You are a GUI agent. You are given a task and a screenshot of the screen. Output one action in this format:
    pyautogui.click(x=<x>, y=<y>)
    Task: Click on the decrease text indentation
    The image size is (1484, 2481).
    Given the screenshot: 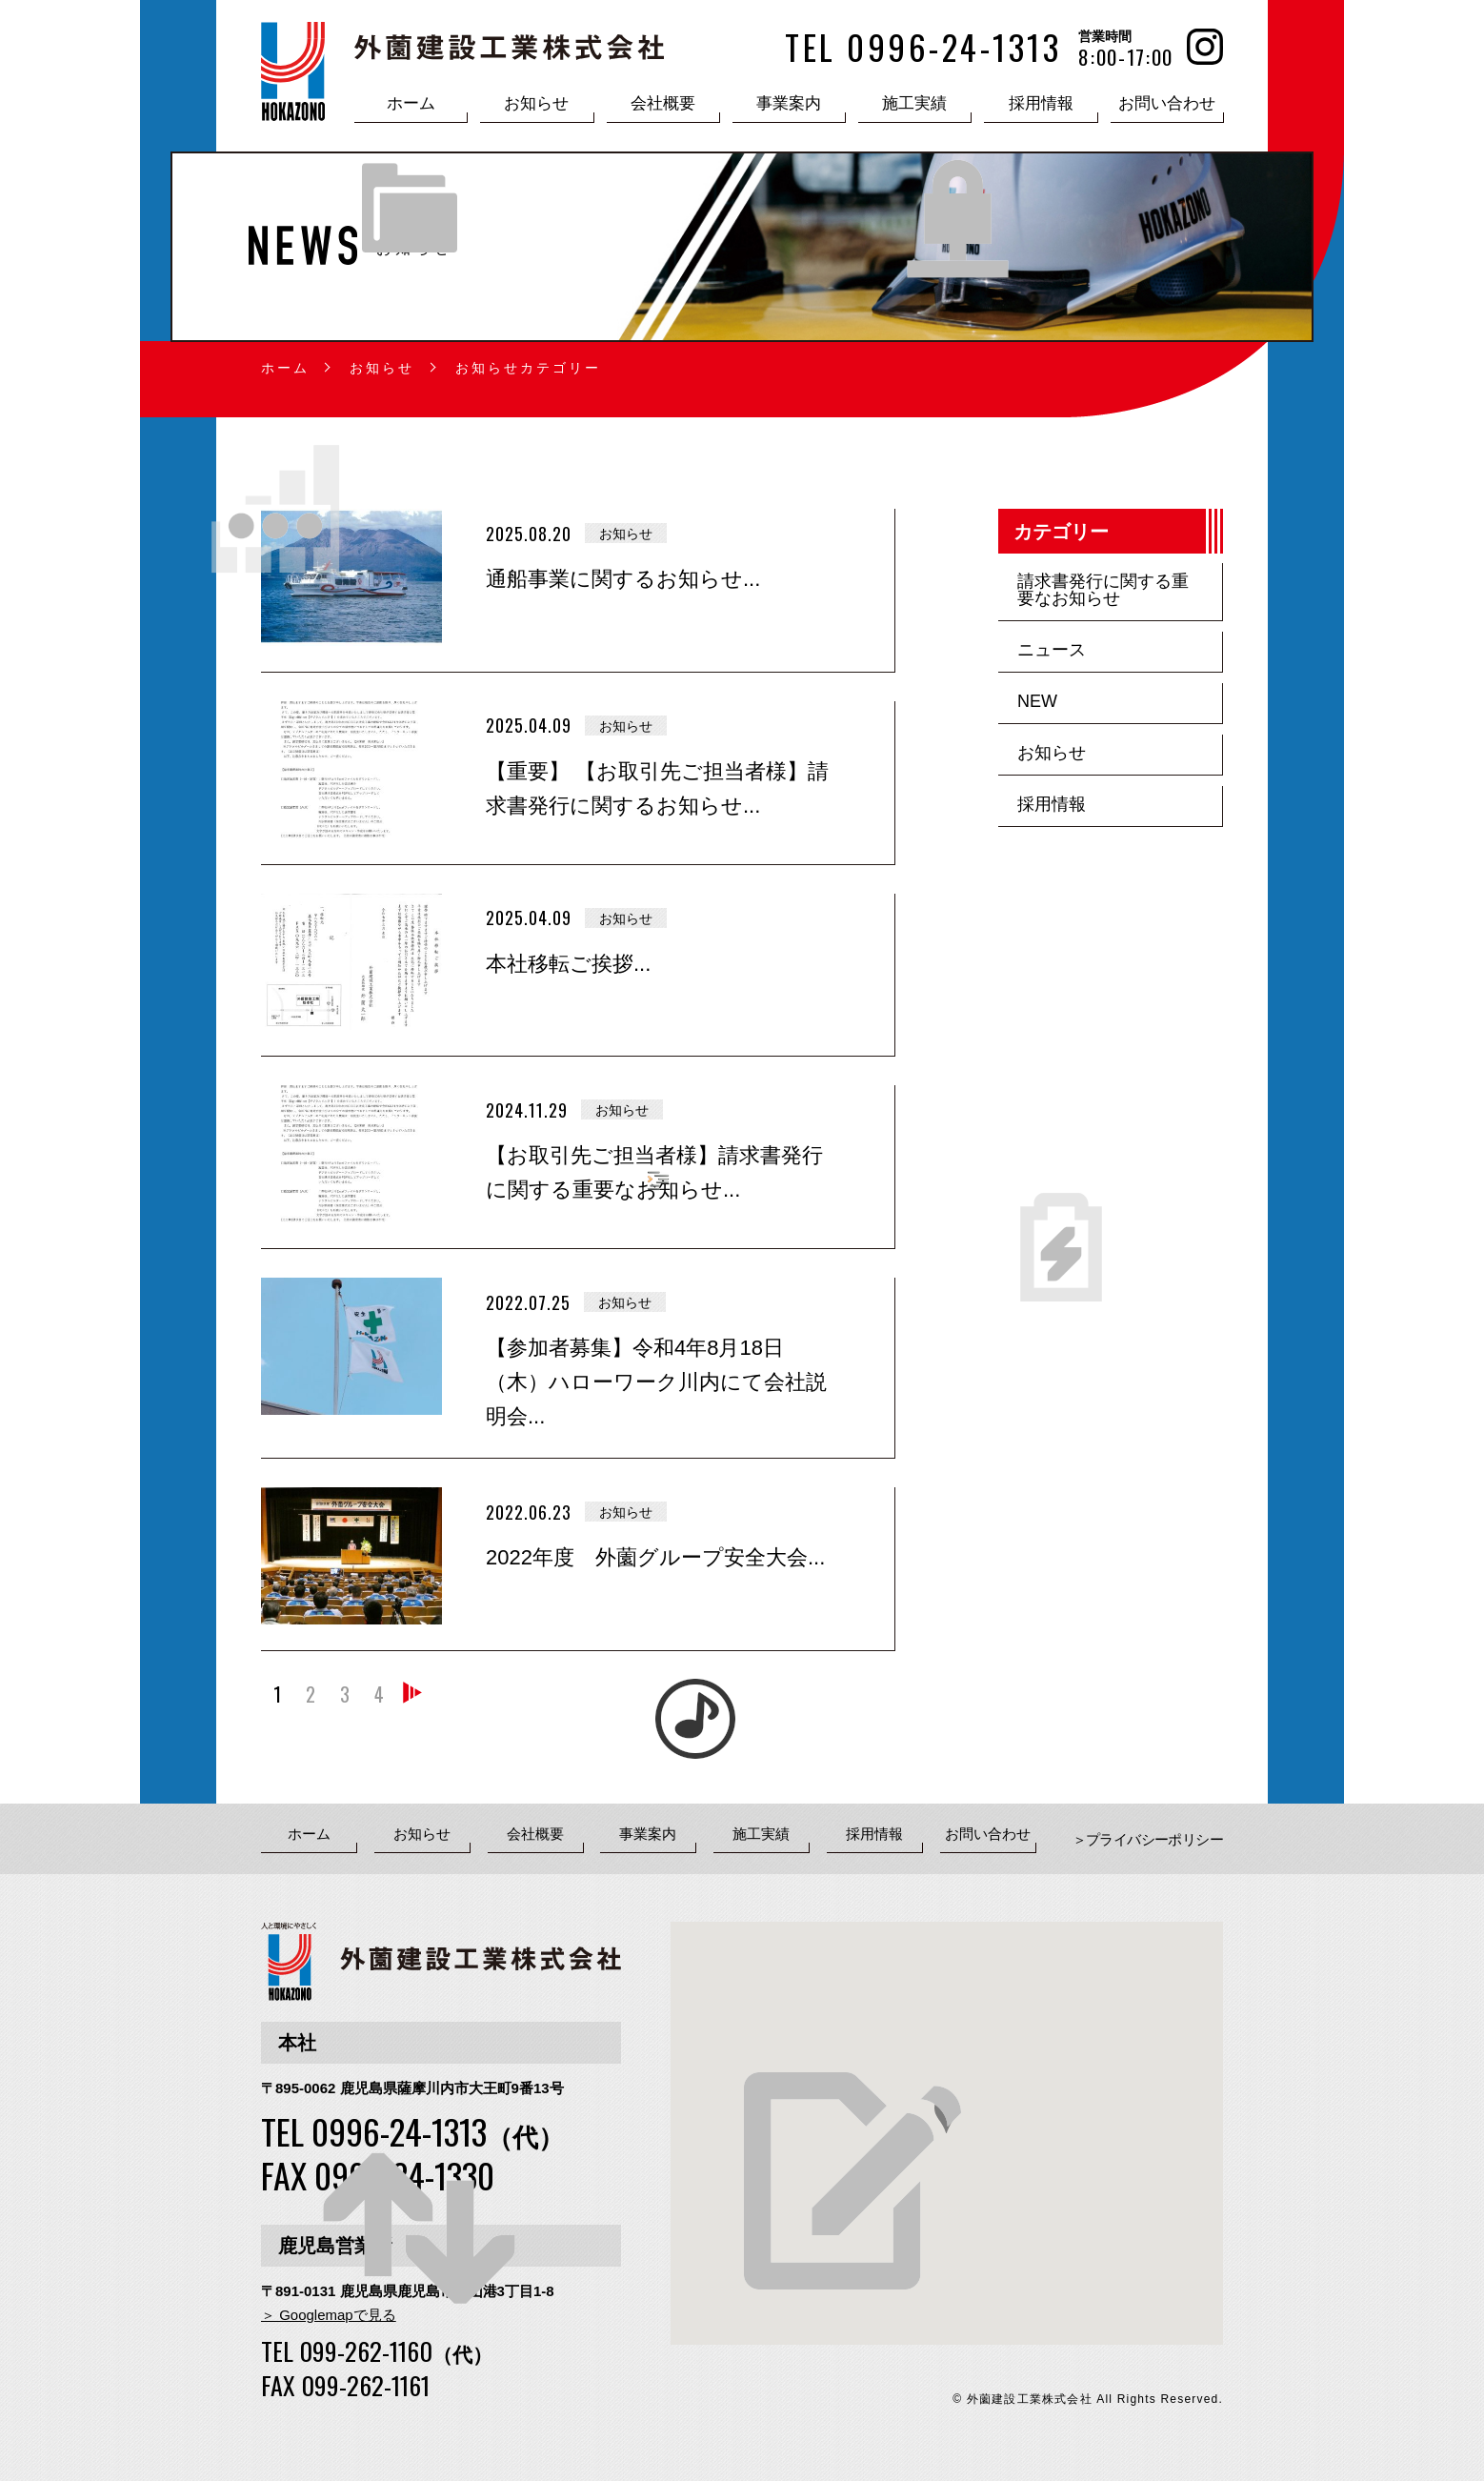 What is the action you would take?
    pyautogui.click(x=658, y=1181)
    